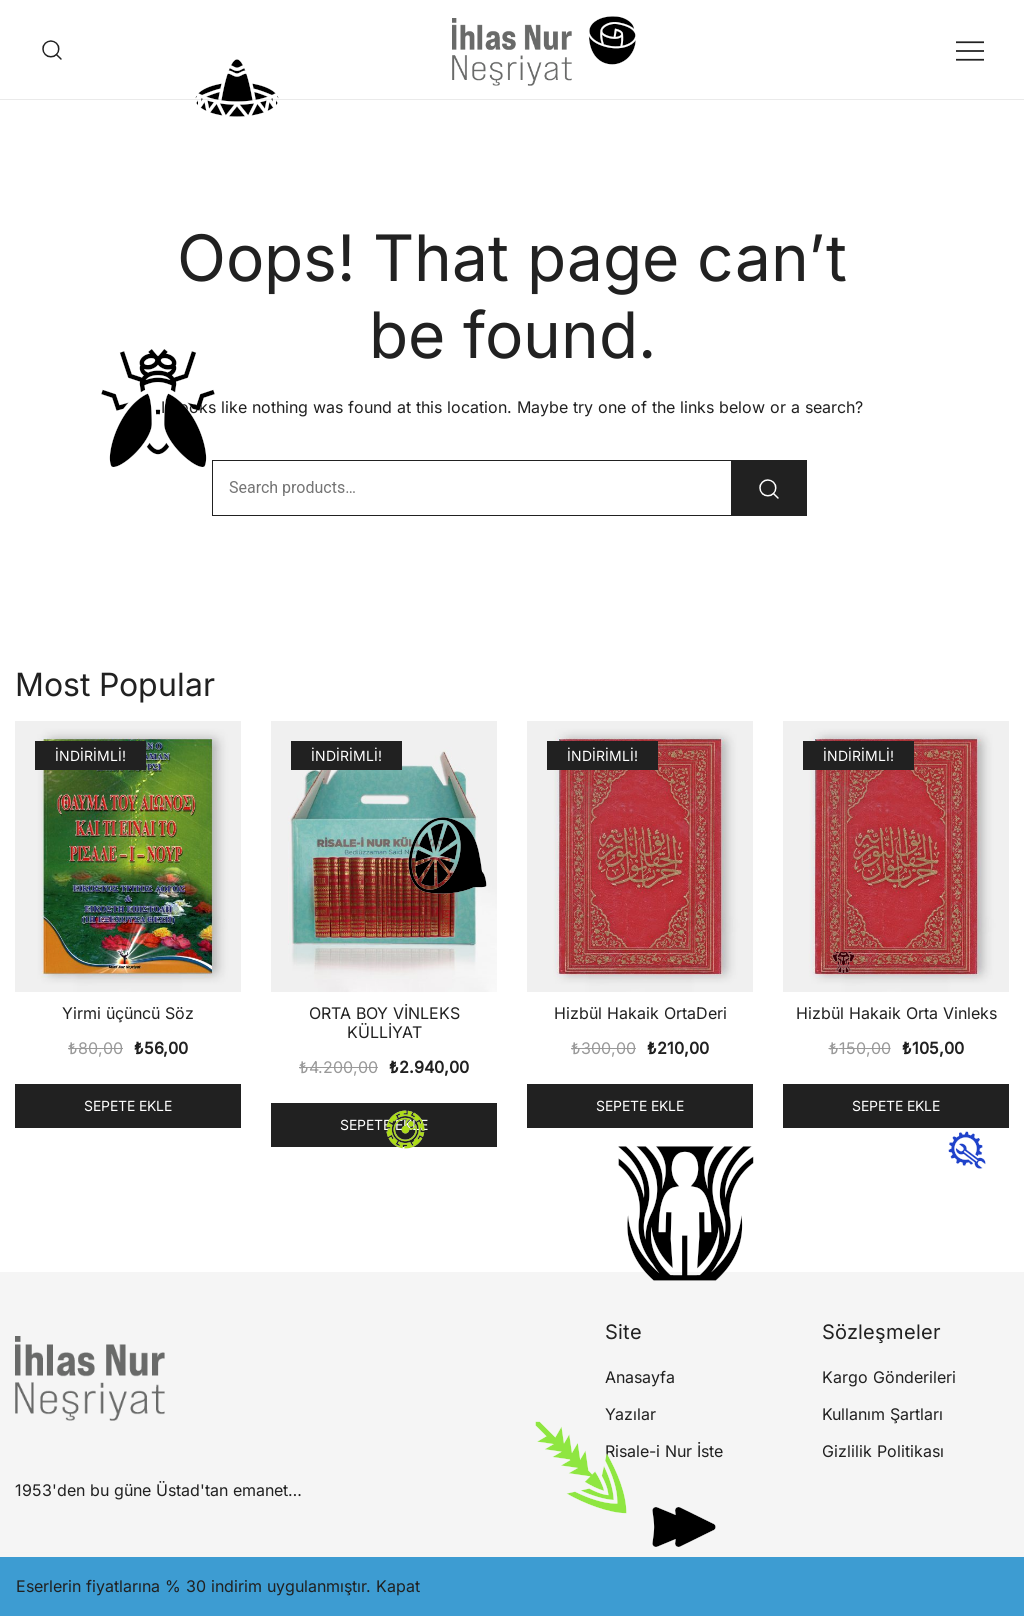 This screenshot has height=1616, width=1024. I want to click on elephant character or avatar icon, so click(843, 962).